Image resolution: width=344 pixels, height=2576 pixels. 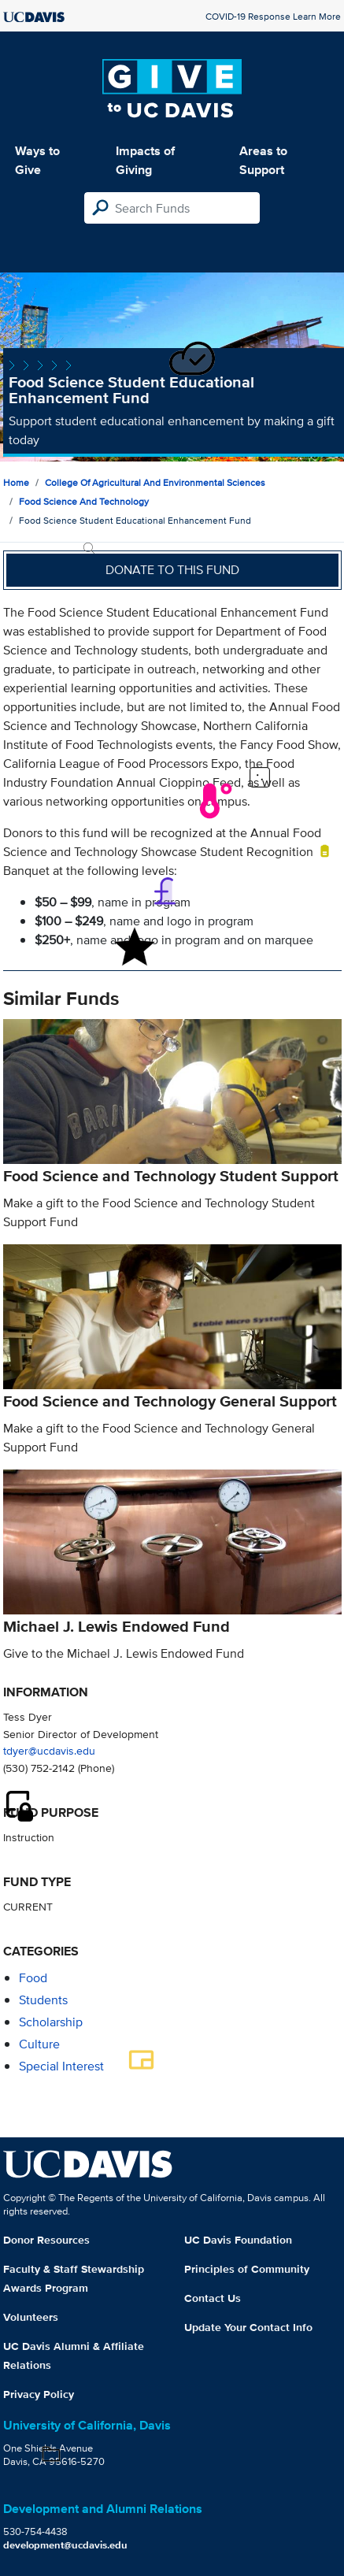 What do you see at coordinates (166, 891) in the screenshot?
I see `view prices in british pounds` at bounding box center [166, 891].